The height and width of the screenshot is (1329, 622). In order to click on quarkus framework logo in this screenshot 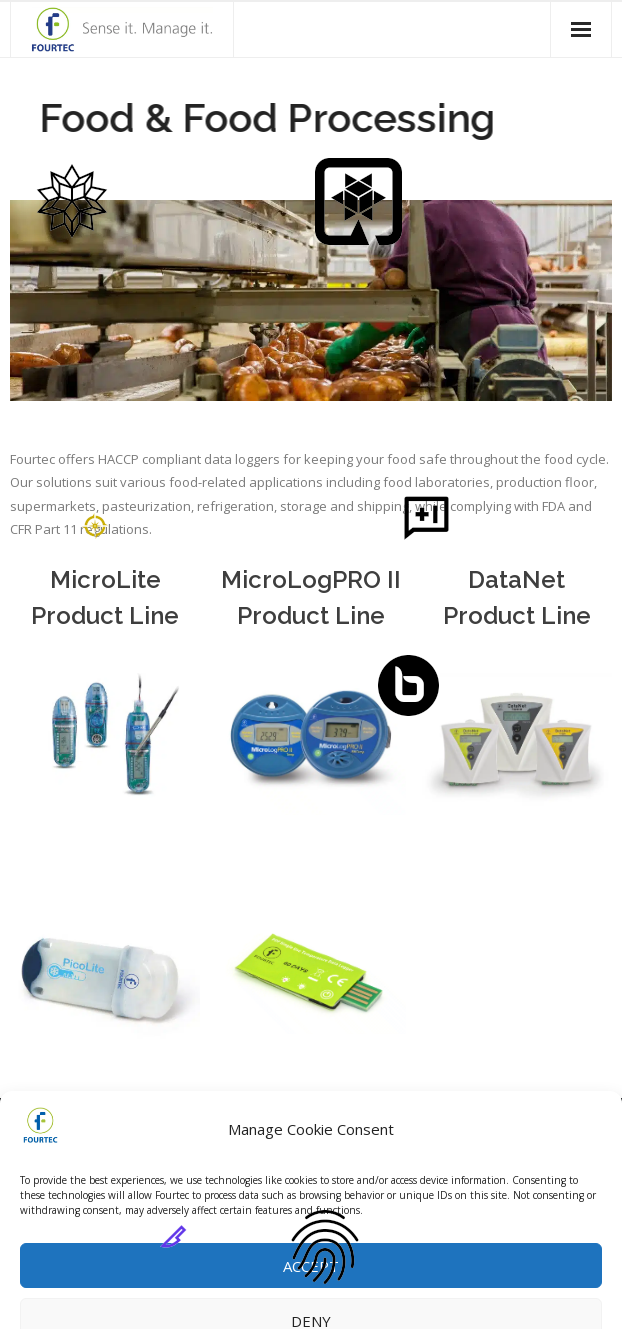, I will do `click(358, 201)`.